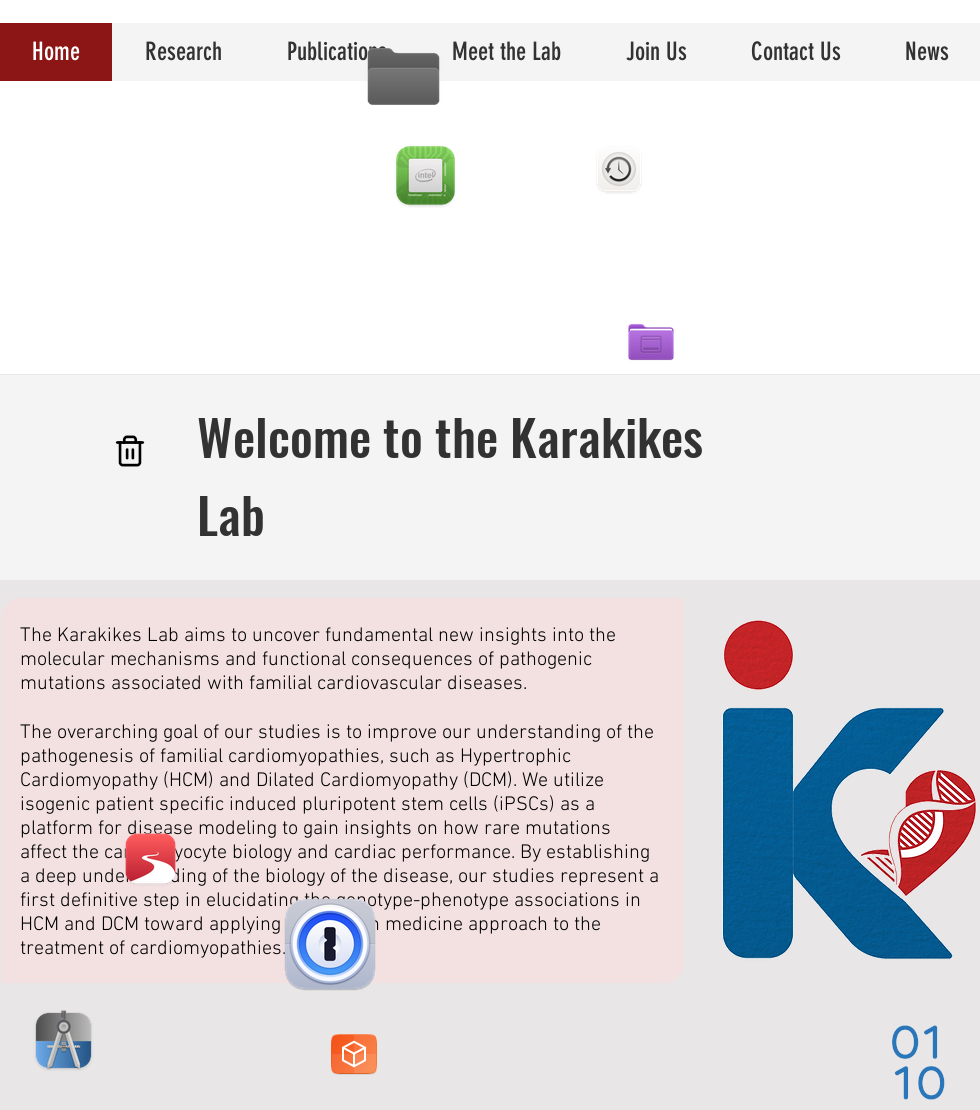 This screenshot has height=1110, width=980. I want to click on open 1Password to access saved passwords, so click(330, 944).